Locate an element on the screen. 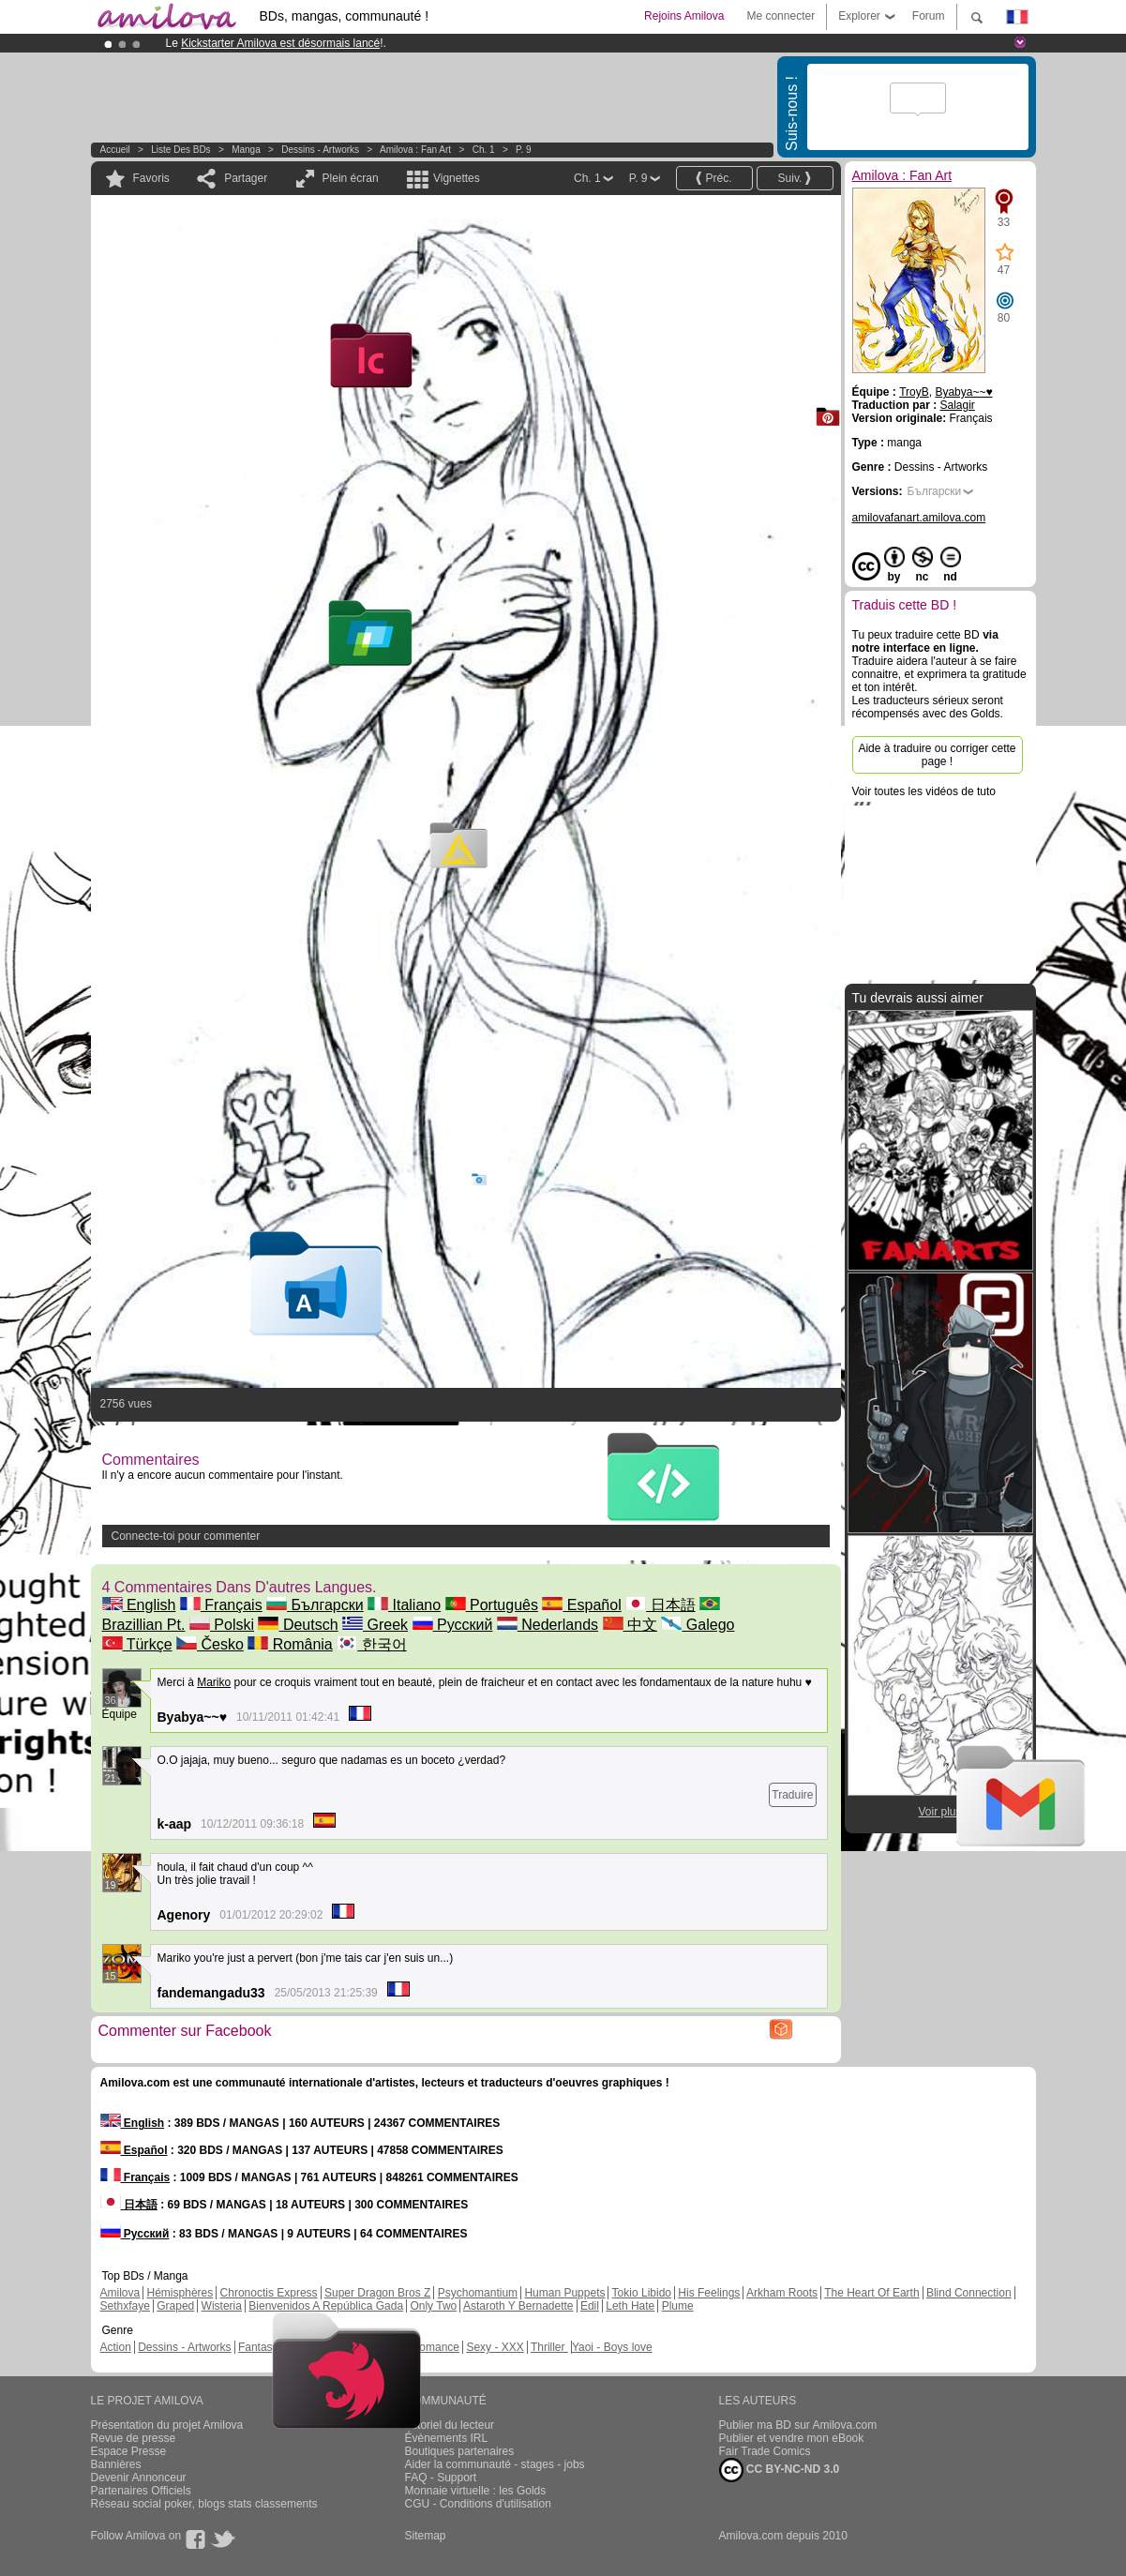 This screenshot has width=1126, height=2576. open NestJS project folder is located at coordinates (346, 2374).